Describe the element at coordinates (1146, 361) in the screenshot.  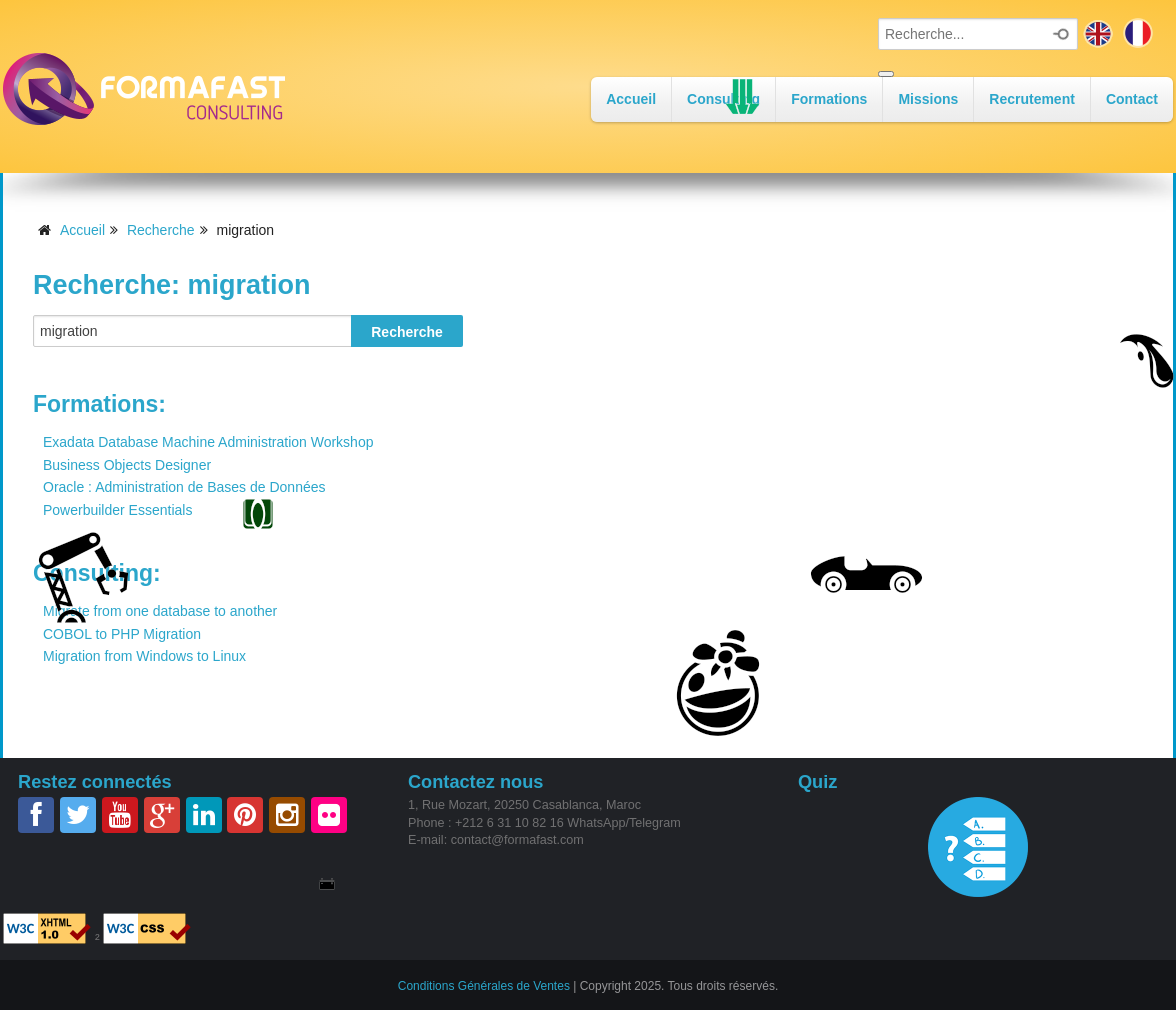
I see `indicates a slime or liquid-based ability in a game` at that location.